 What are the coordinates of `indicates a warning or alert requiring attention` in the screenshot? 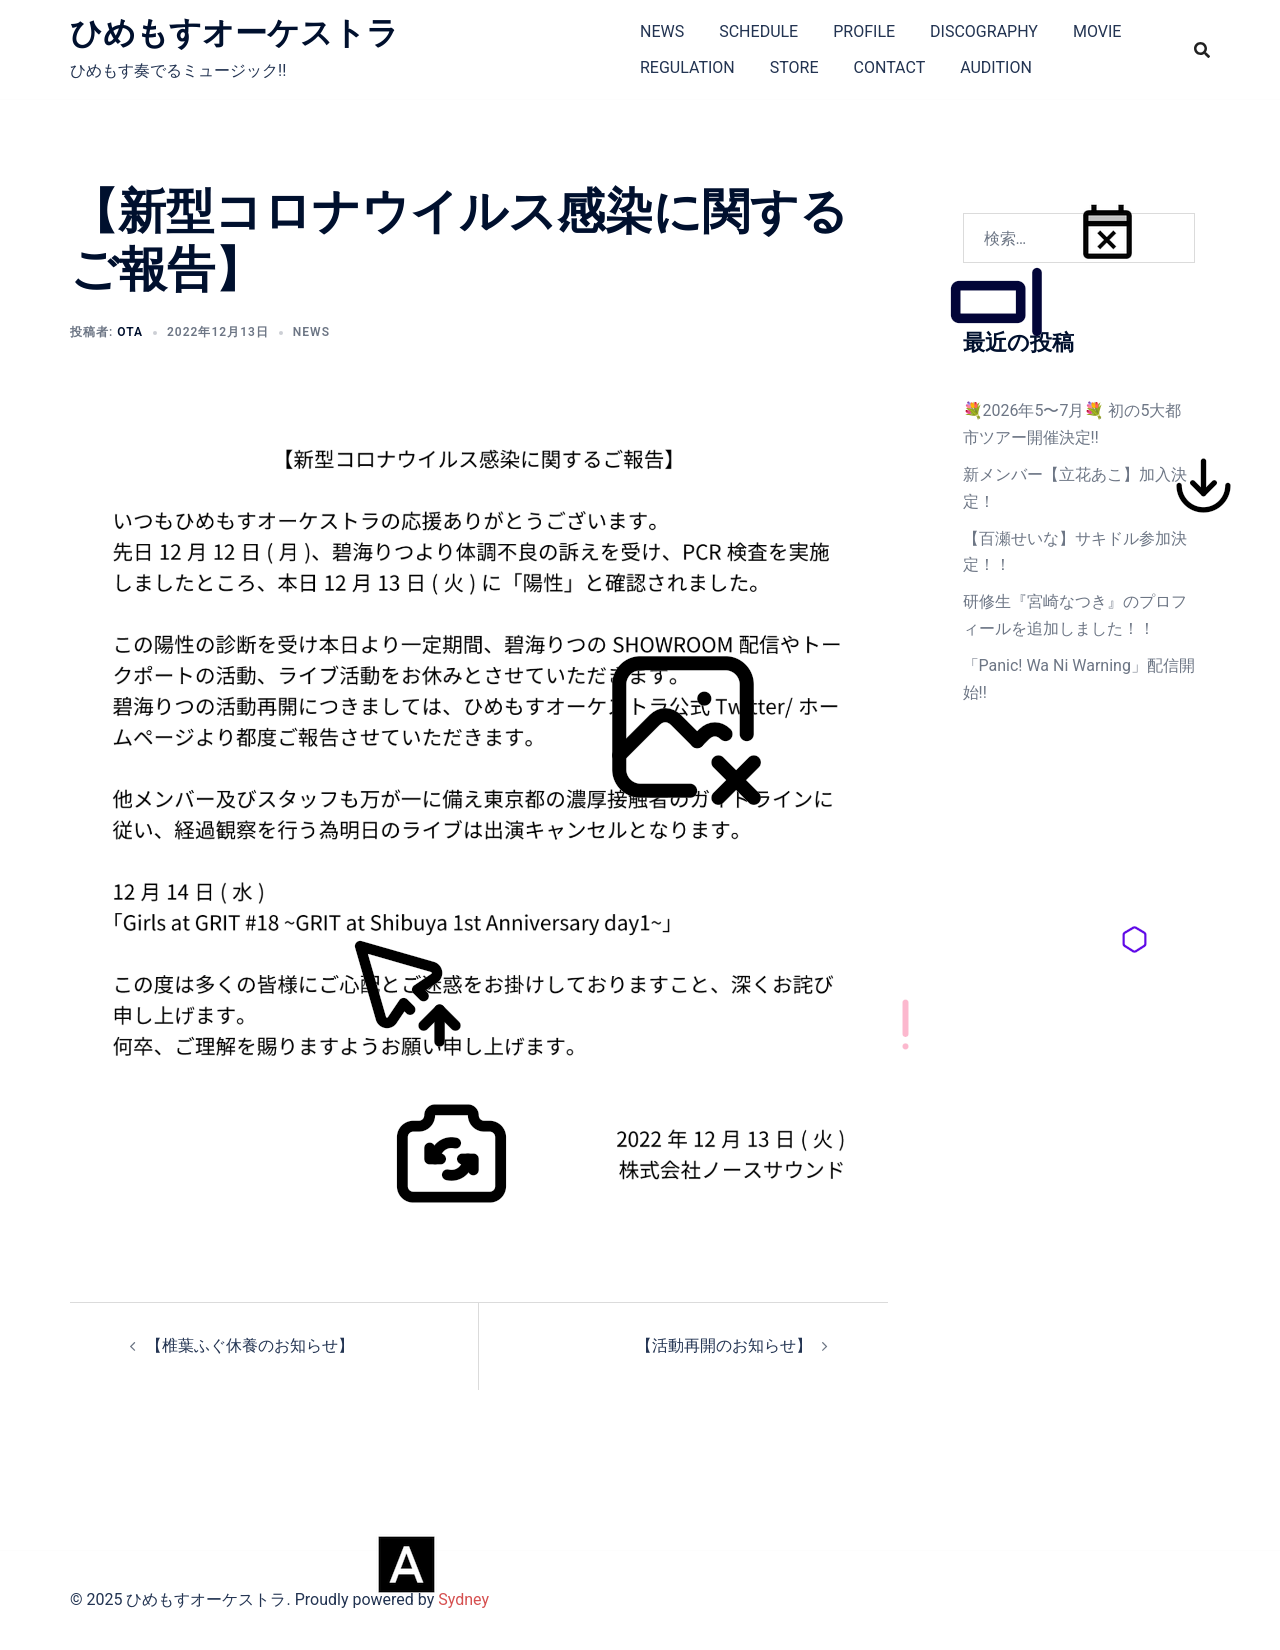 It's located at (905, 1024).